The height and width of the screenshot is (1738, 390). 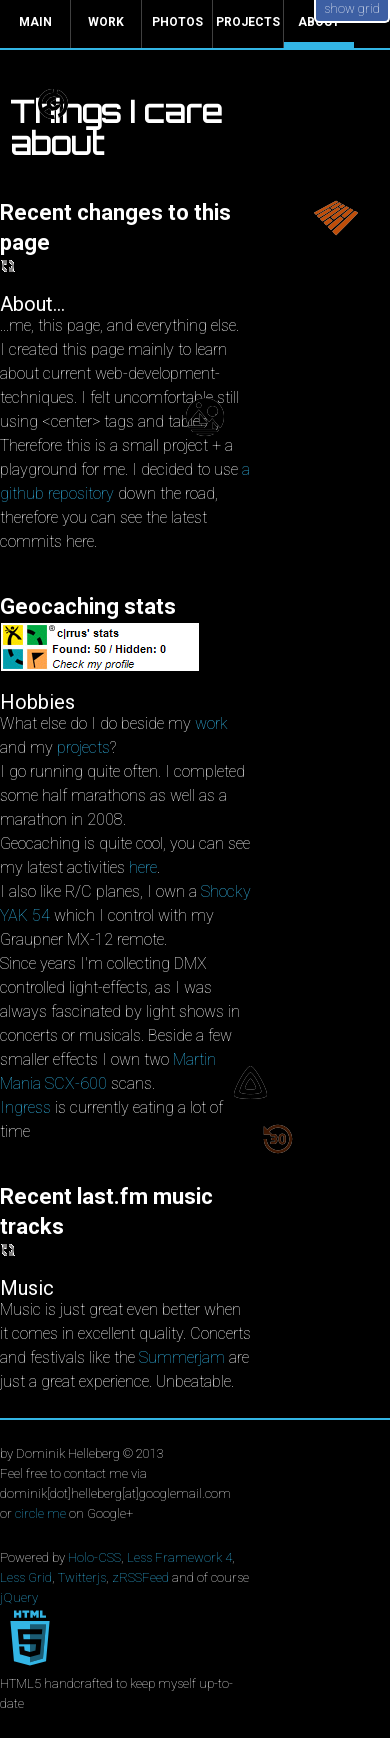 What do you see at coordinates (205, 417) in the screenshot?
I see `open decentraland metaverse platform` at bounding box center [205, 417].